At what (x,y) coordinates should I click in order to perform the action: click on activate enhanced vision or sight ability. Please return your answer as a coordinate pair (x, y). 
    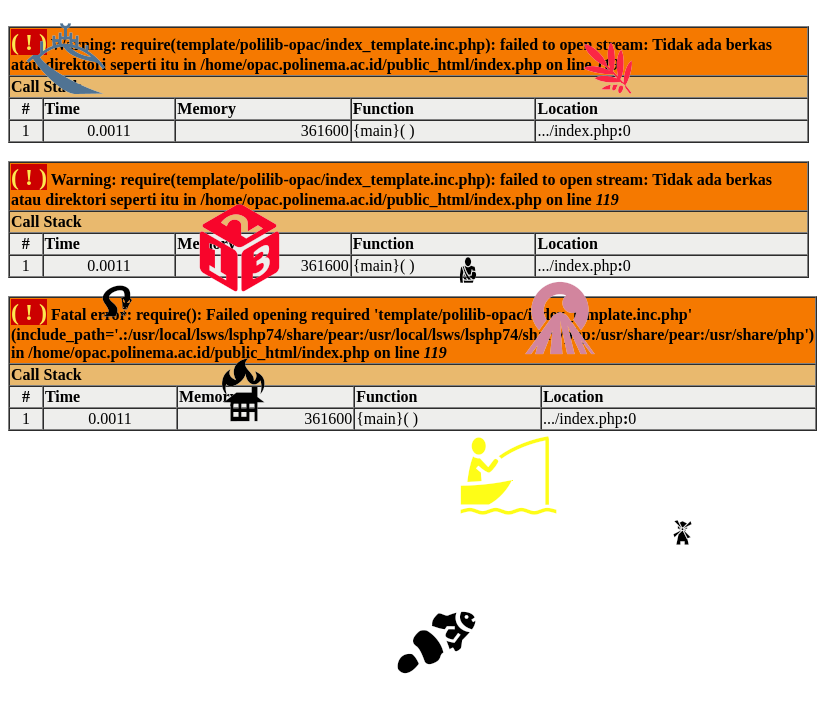
    Looking at the image, I should click on (560, 318).